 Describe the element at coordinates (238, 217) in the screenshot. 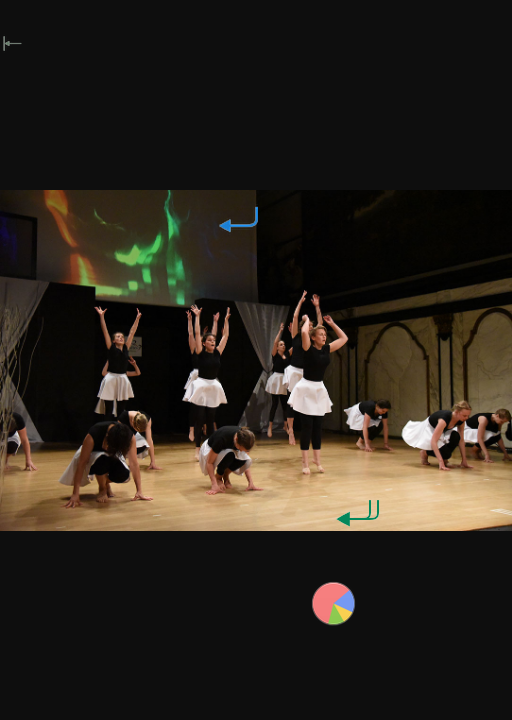

I see `reply to an email message` at that location.